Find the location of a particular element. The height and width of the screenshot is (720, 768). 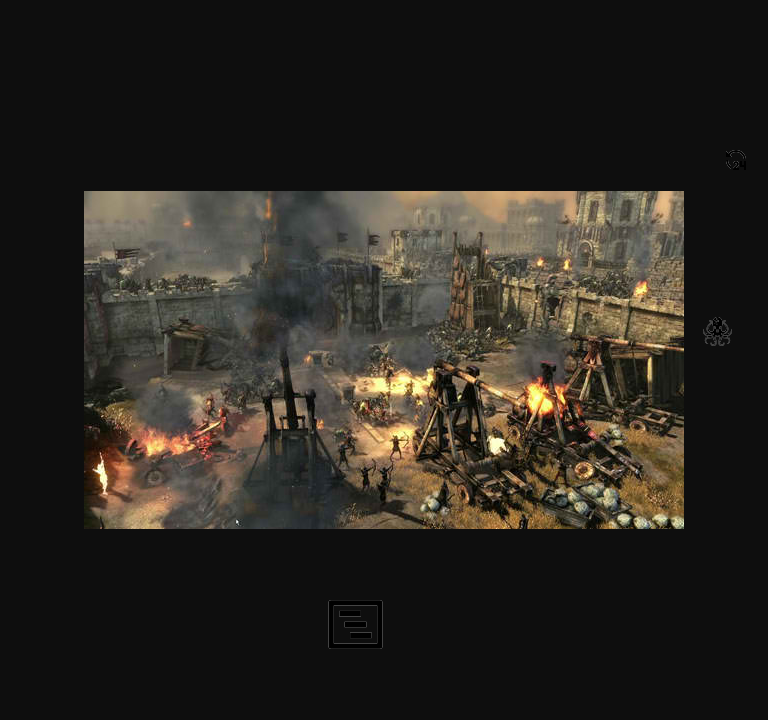

testing library logo is located at coordinates (717, 331).